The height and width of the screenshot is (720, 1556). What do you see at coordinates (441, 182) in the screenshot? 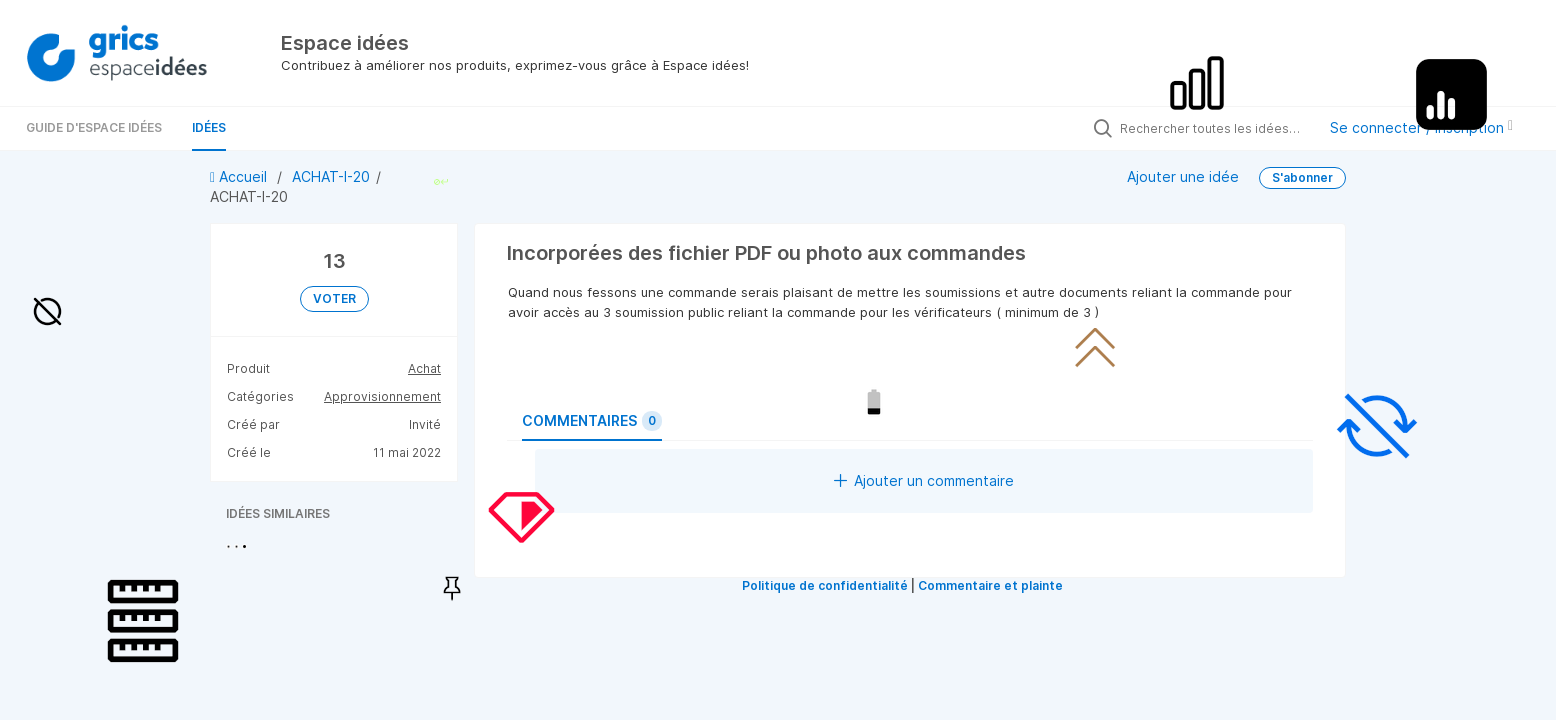
I see `disable automatic line wrapping in editor` at bounding box center [441, 182].